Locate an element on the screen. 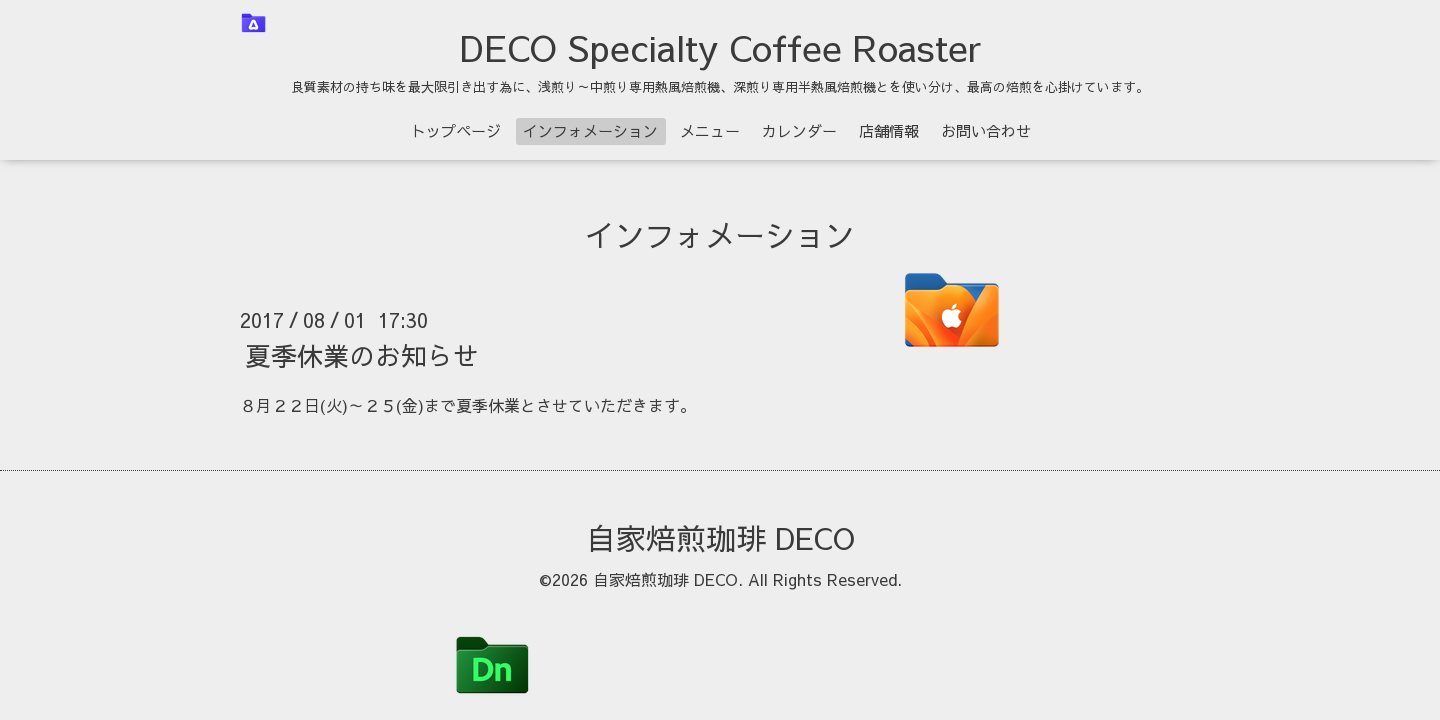 This screenshot has width=1440, height=720. open adonis project folder is located at coordinates (253, 23).